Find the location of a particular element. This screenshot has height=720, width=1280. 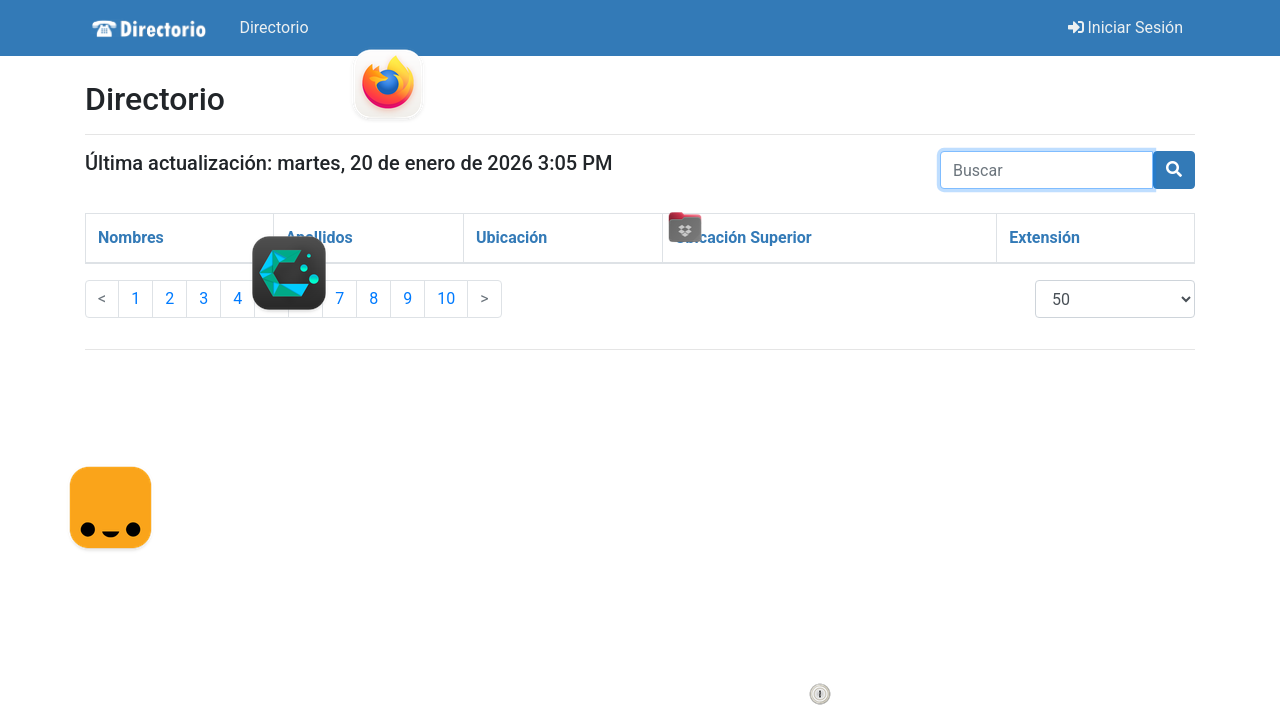

open your dropbox folder is located at coordinates (685, 227).